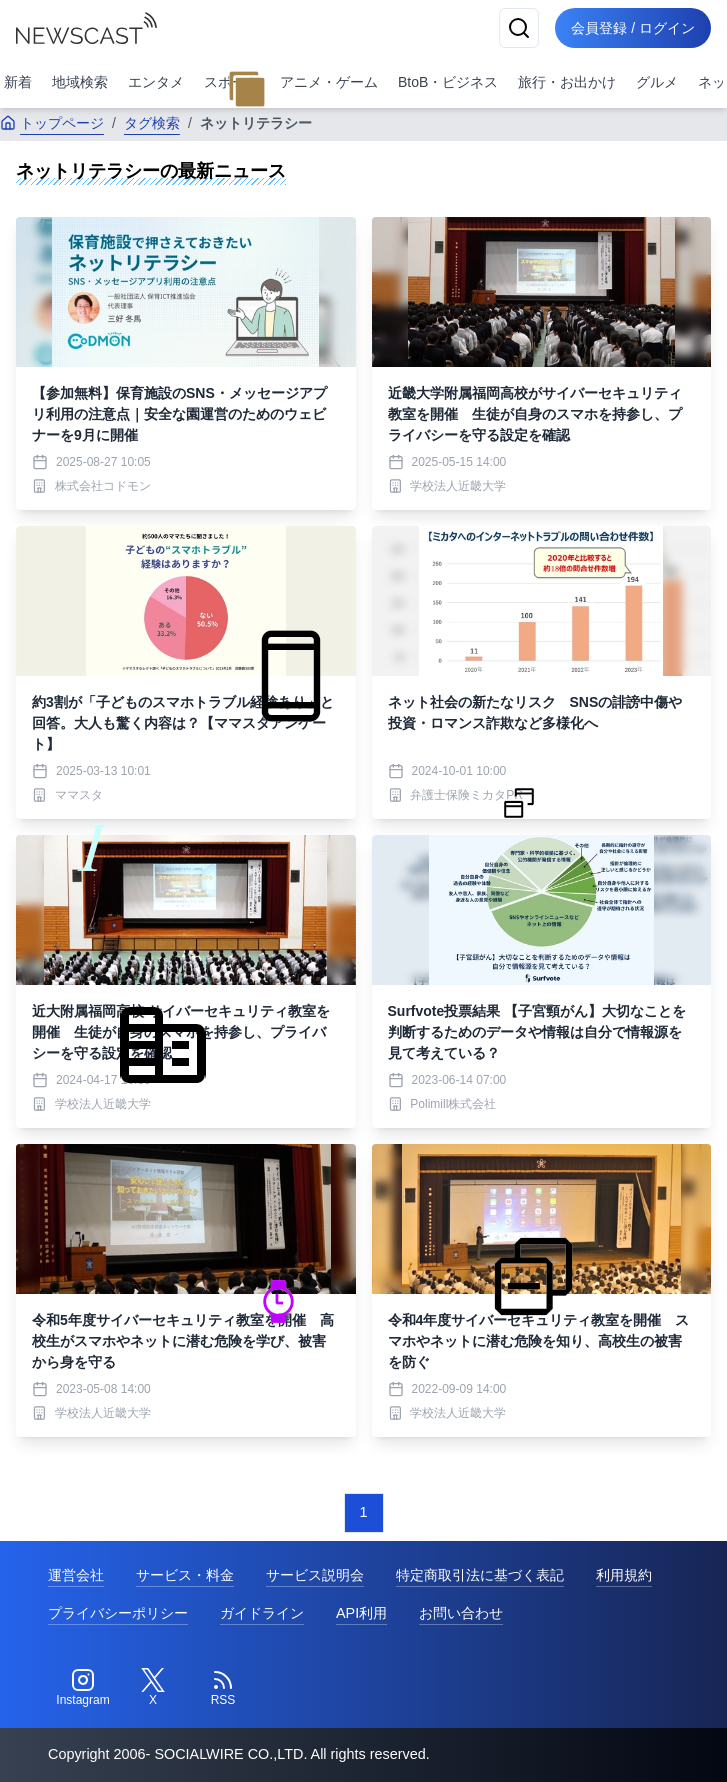 The height and width of the screenshot is (1782, 727). What do you see at coordinates (278, 1301) in the screenshot?
I see `view or manage watch mode for file changes` at bounding box center [278, 1301].